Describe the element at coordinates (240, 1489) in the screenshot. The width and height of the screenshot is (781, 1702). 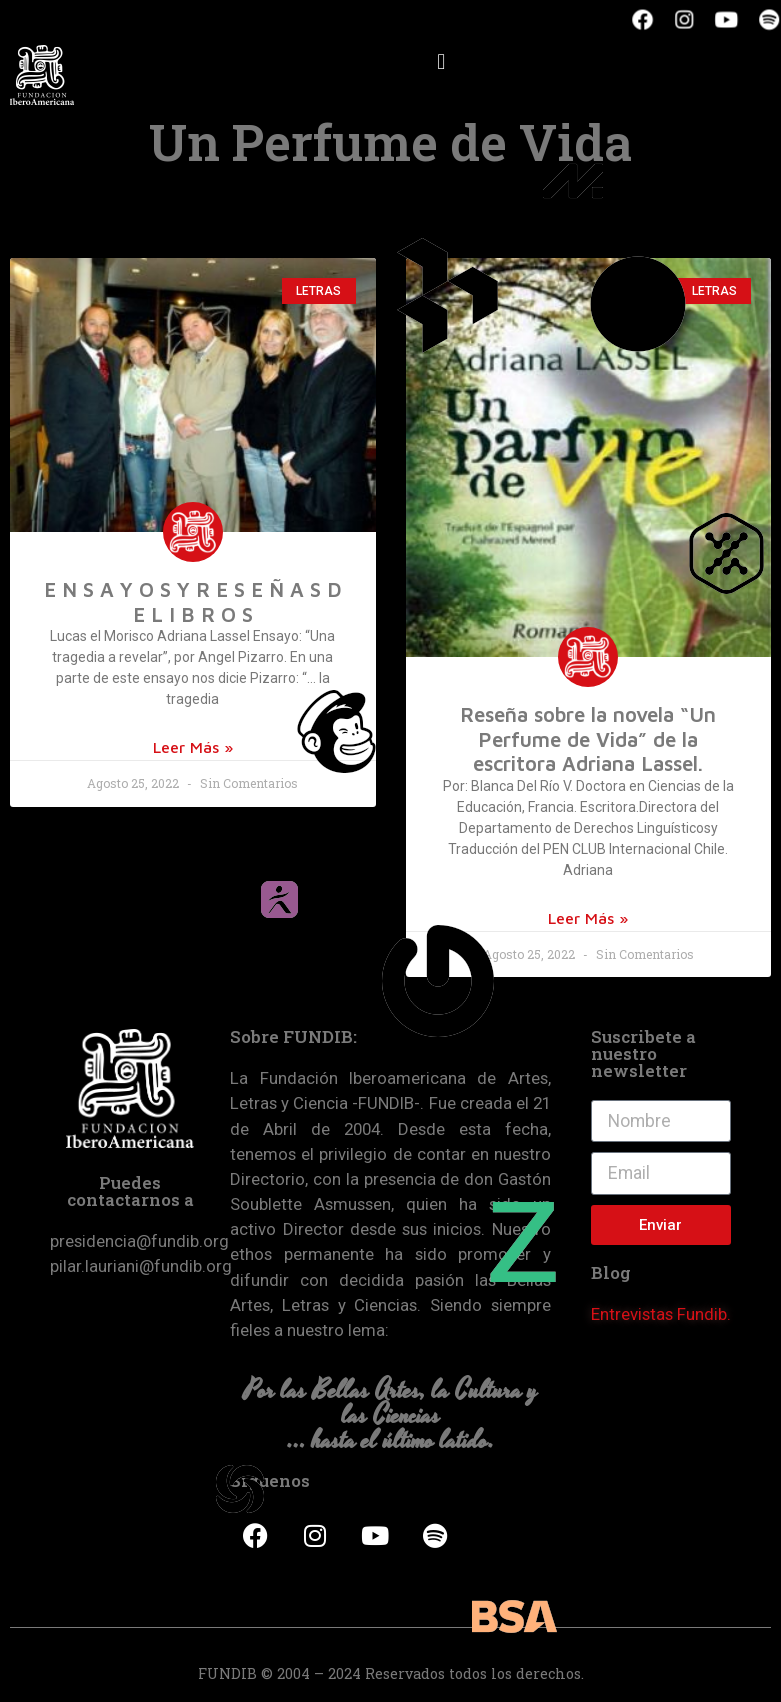
I see `open the sololearn app` at that location.